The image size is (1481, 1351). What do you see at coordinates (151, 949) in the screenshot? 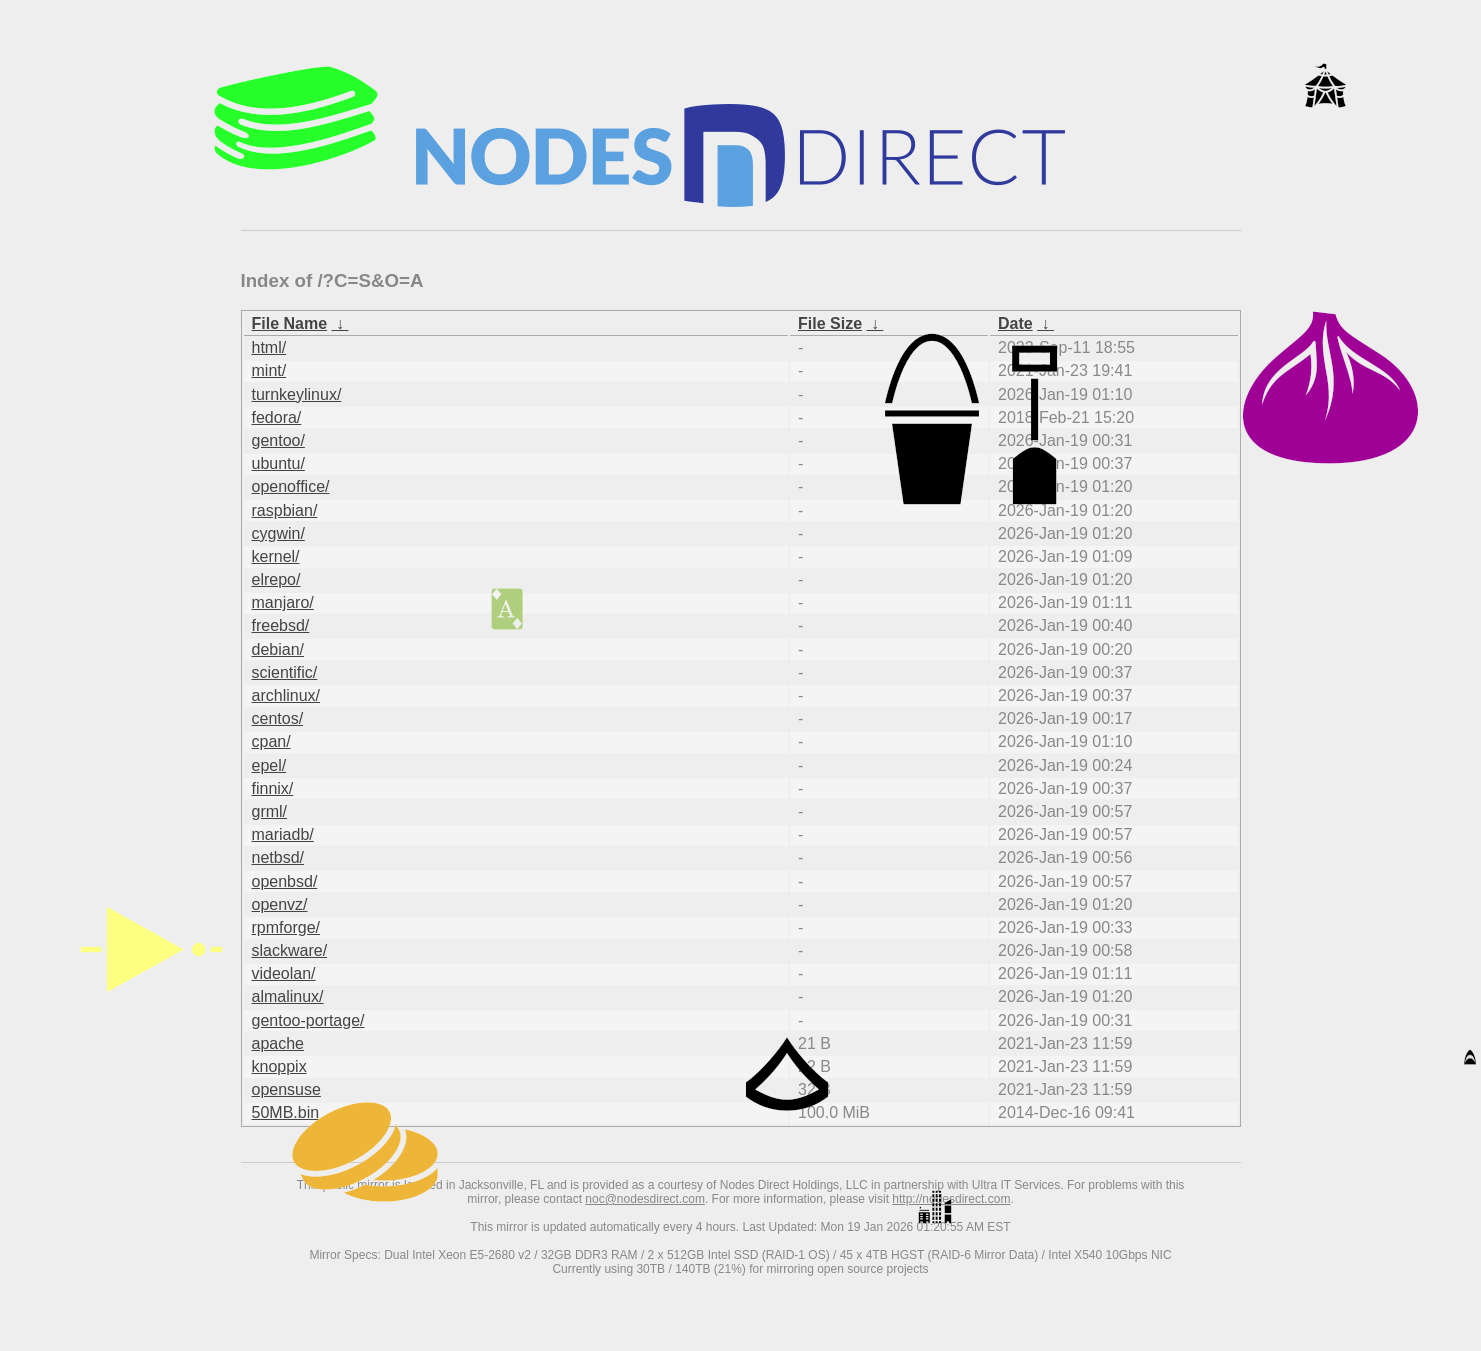
I see `represents a NOT logic gate in circuit design` at bounding box center [151, 949].